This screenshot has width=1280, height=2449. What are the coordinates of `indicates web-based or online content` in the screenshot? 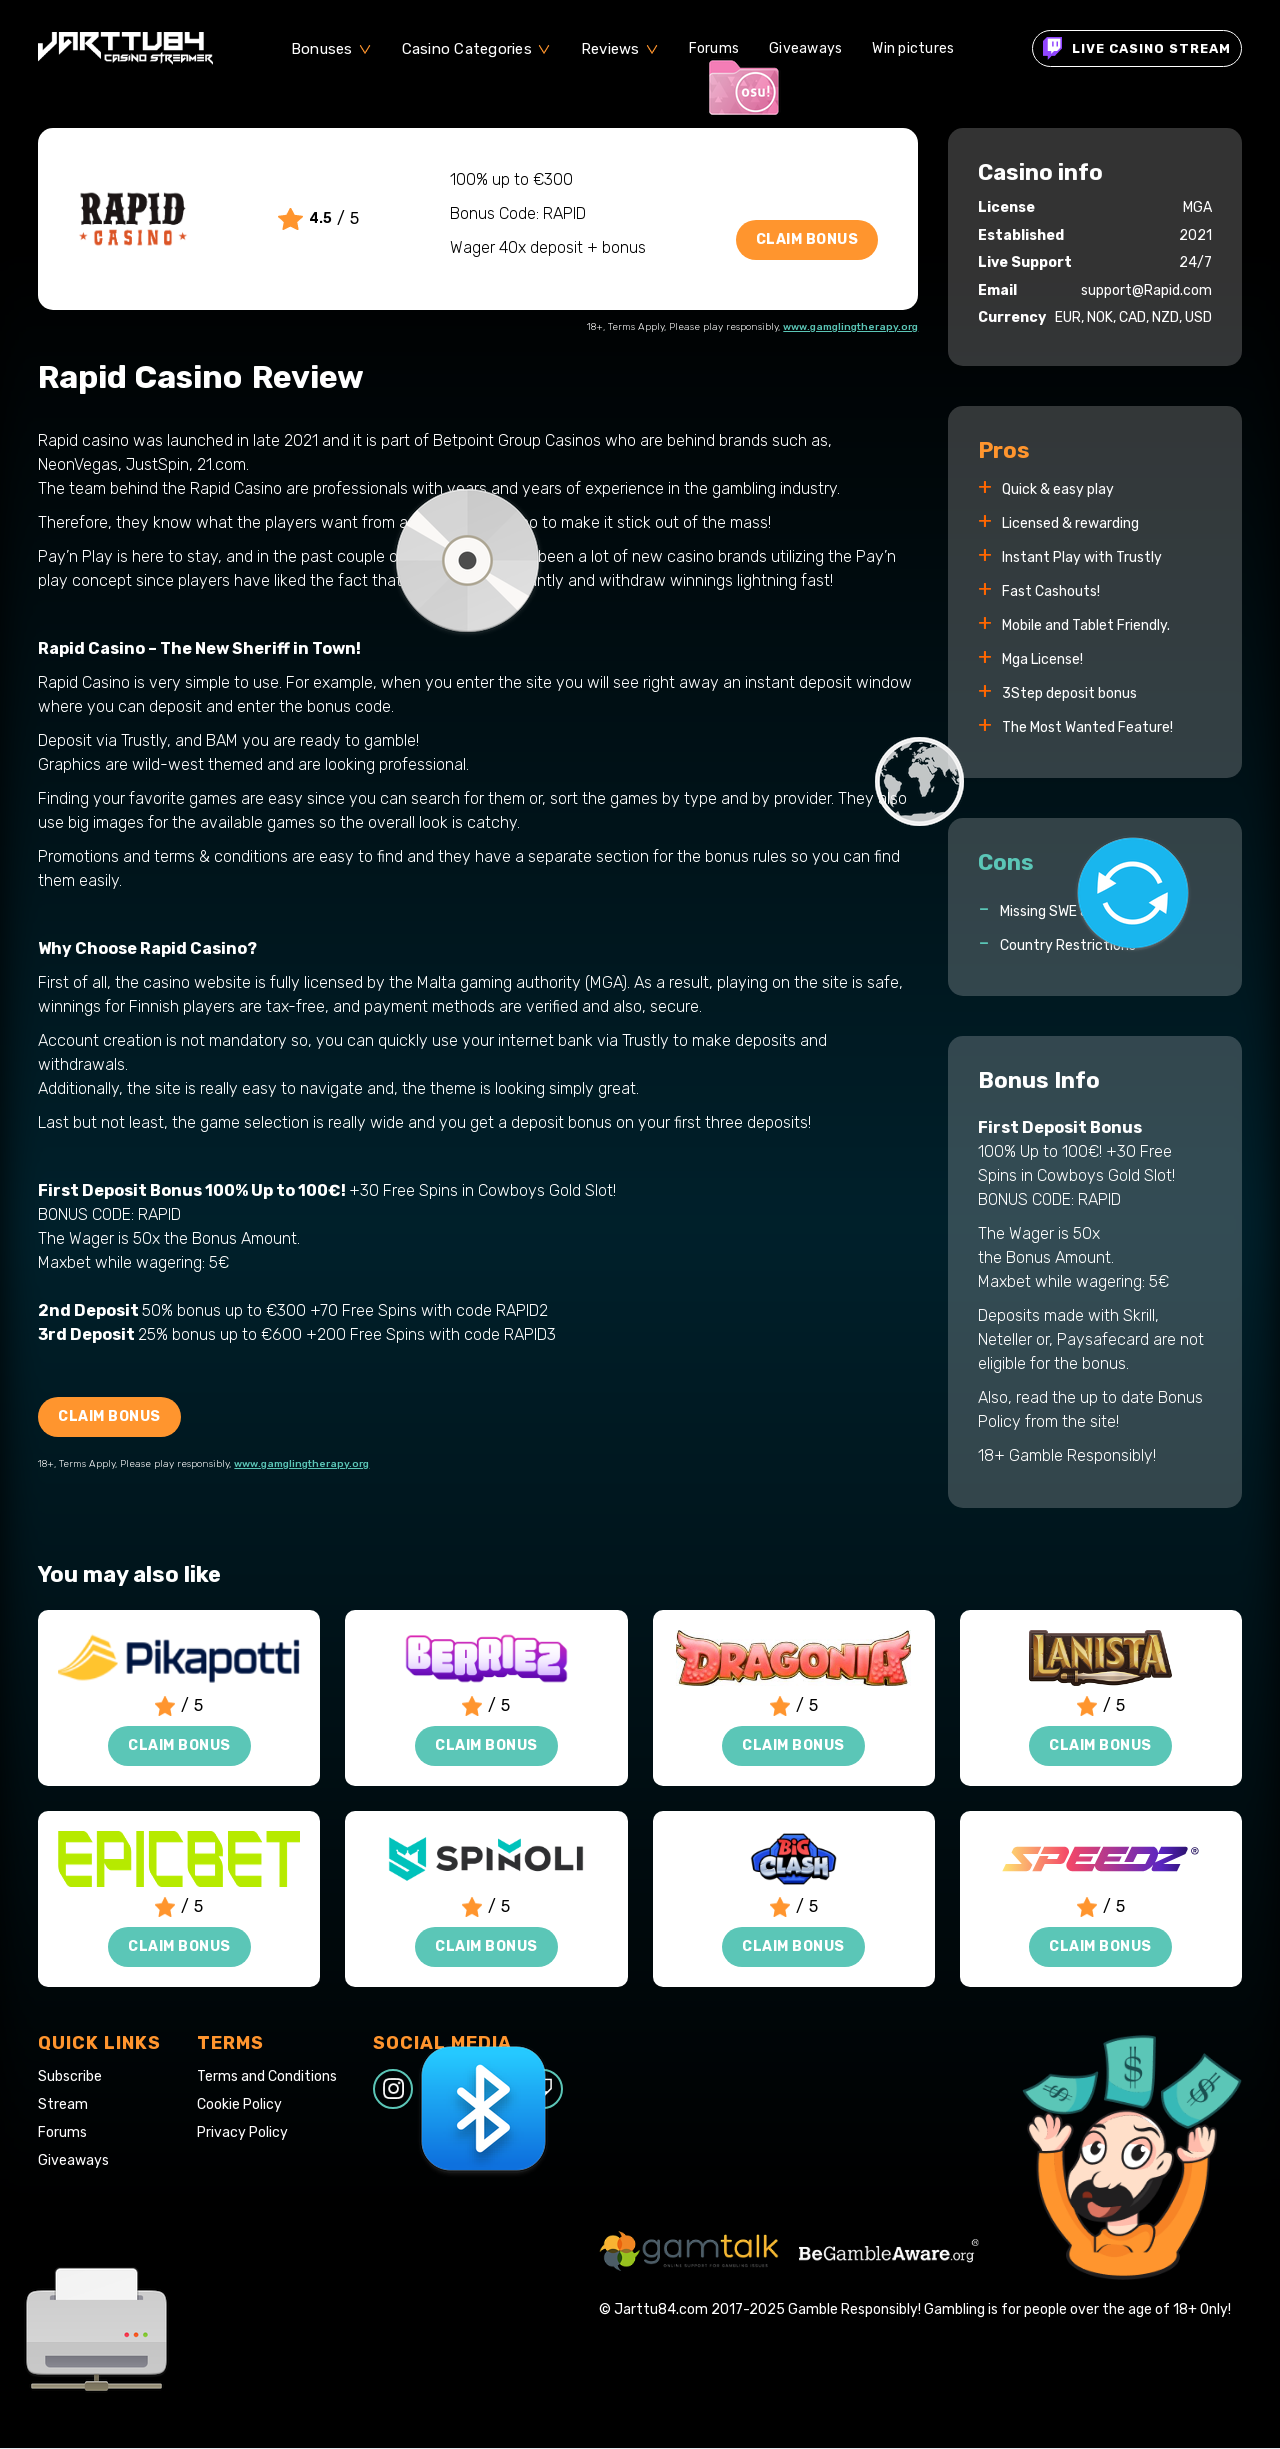 It's located at (919, 781).